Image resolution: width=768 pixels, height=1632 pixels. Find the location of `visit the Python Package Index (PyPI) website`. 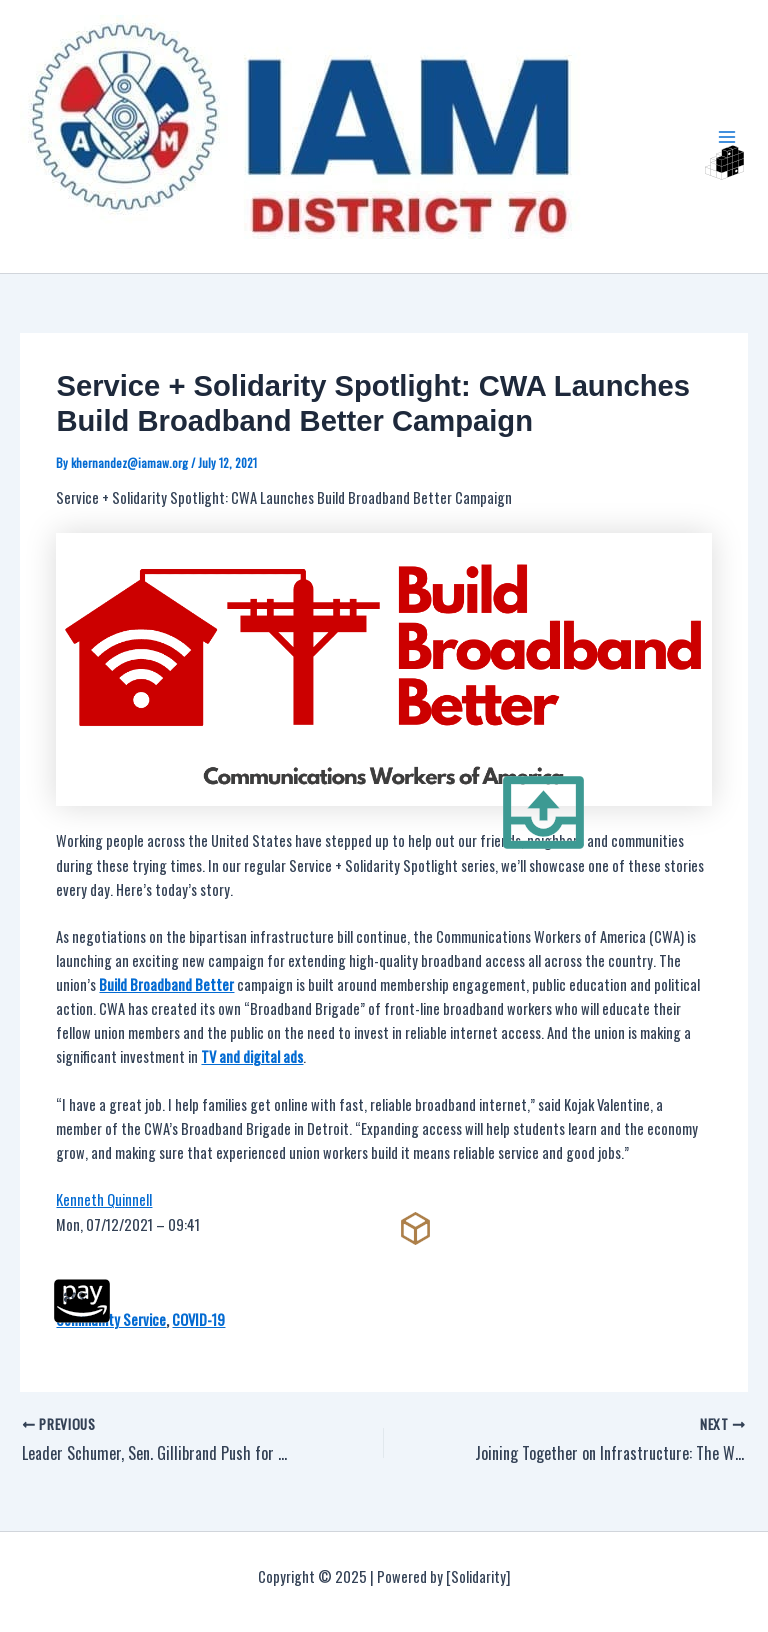

visit the Python Package Index (PyPI) website is located at coordinates (724, 162).